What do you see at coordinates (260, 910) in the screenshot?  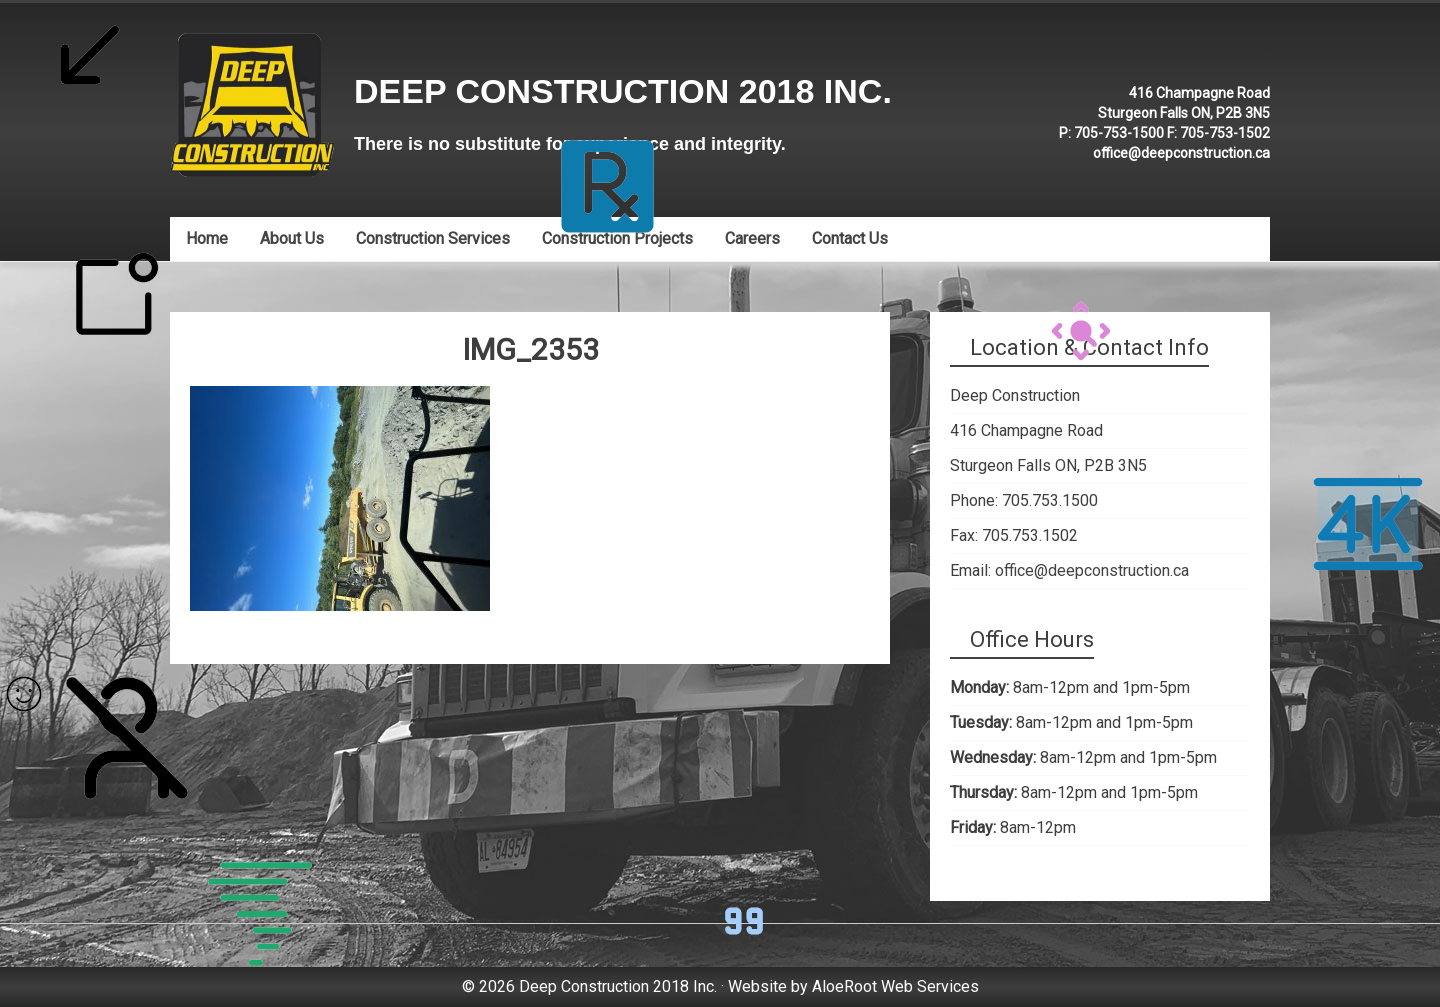 I see `indicates severe weather alert or tornado warning` at bounding box center [260, 910].